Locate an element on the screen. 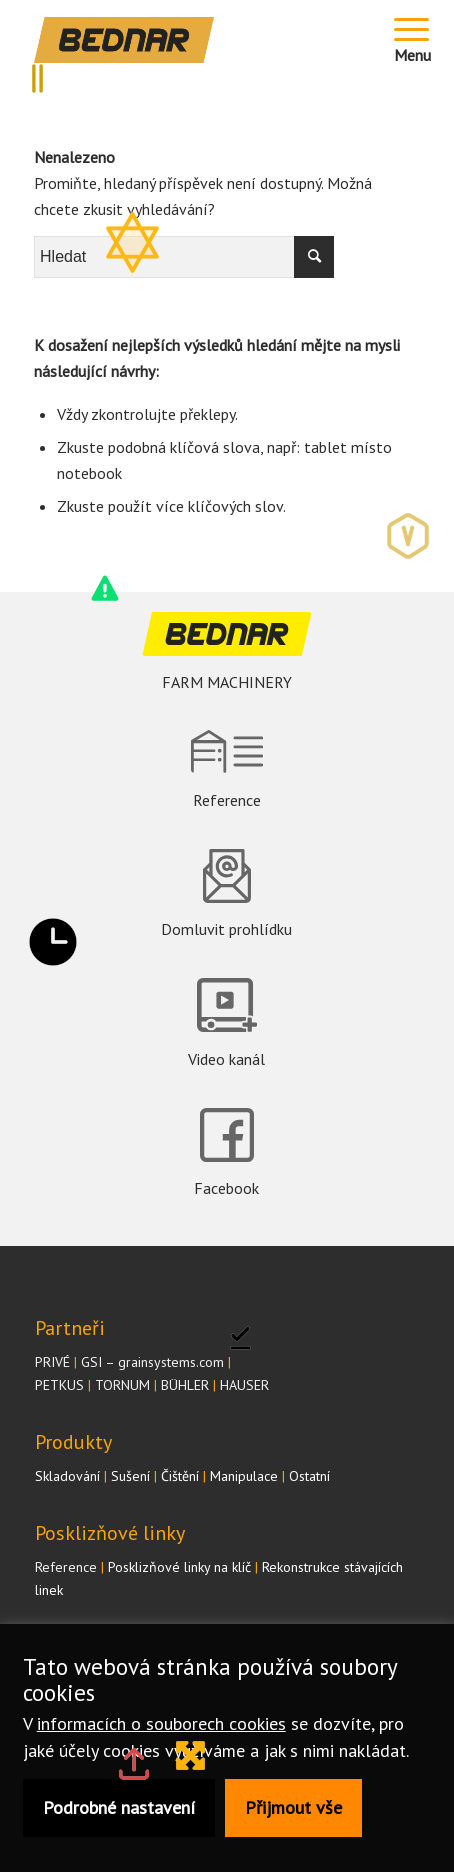 This screenshot has height=1872, width=454. upload a file or document is located at coordinates (134, 1763).